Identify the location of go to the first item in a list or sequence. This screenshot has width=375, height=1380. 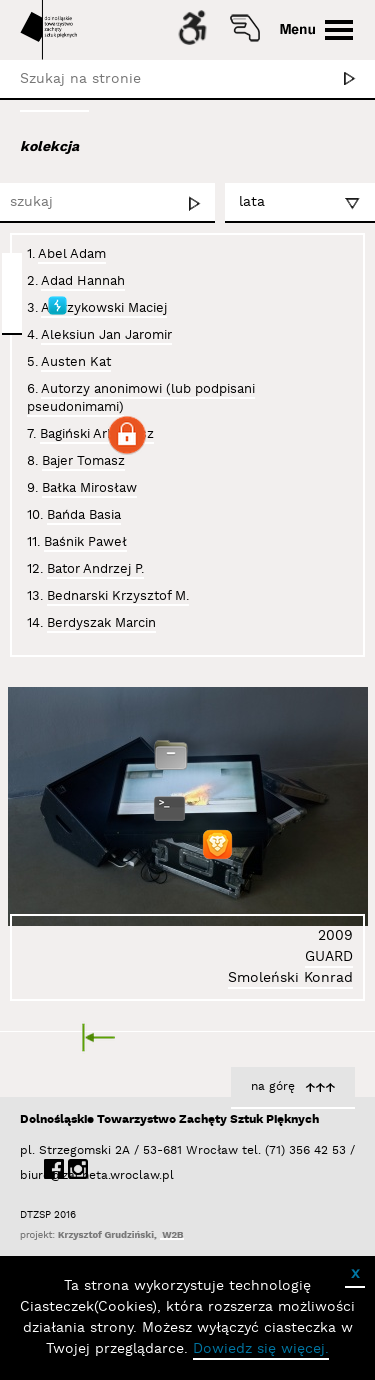
(98, 1037).